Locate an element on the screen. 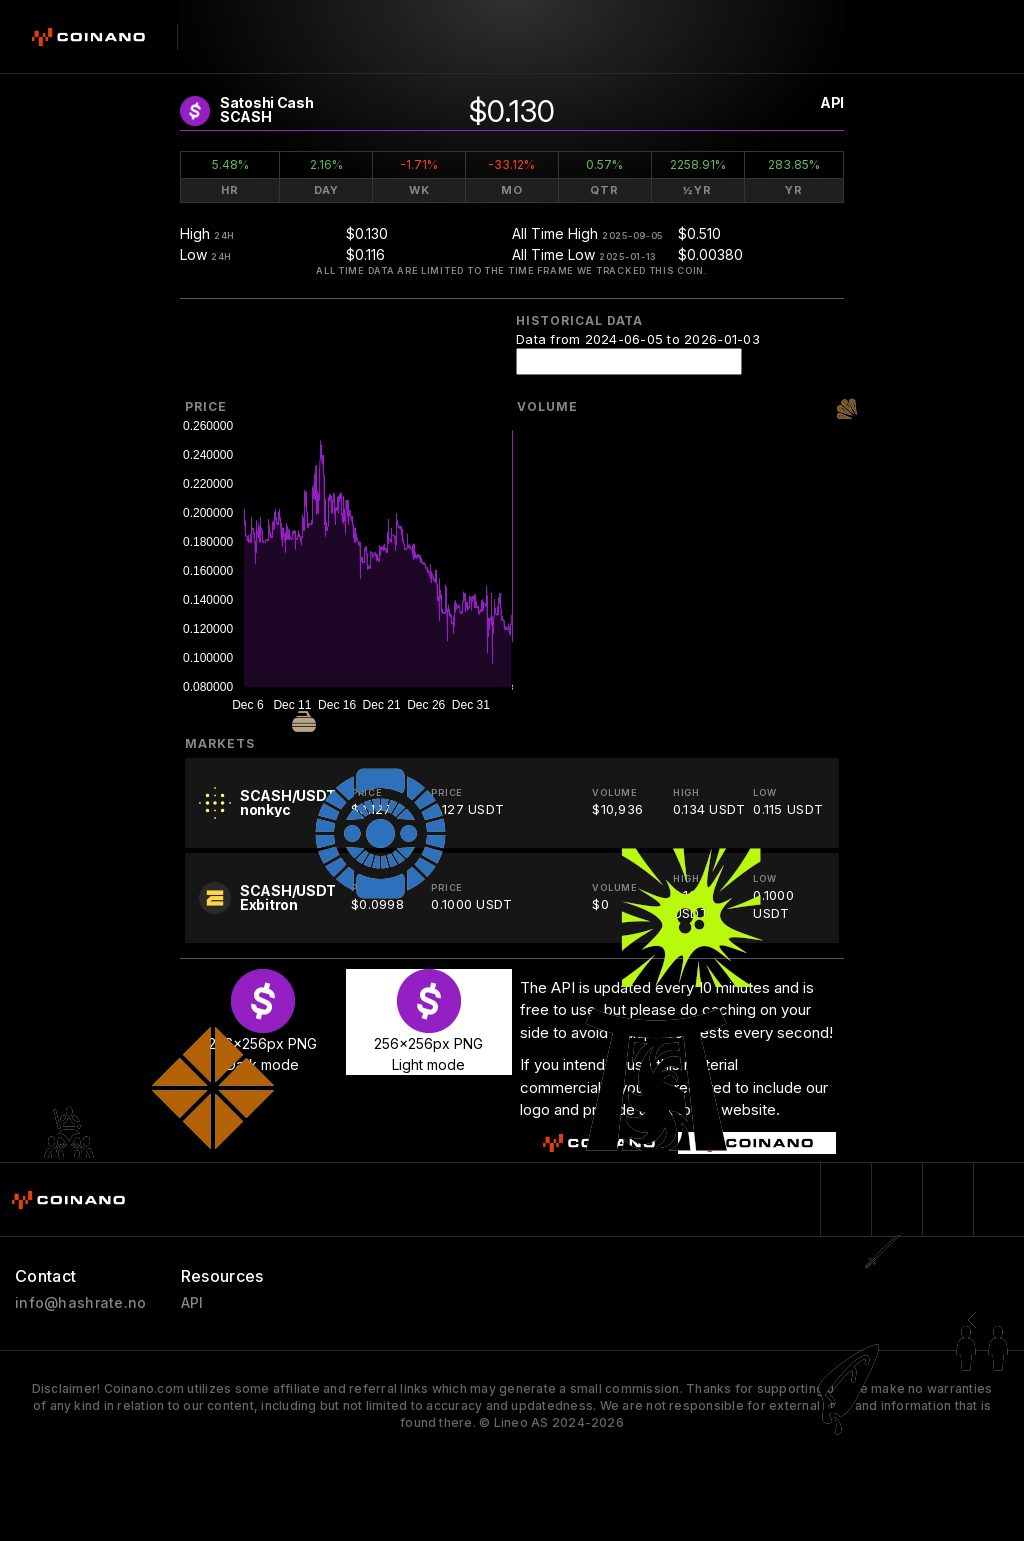 Image resolution: width=1024 pixels, height=1541 pixels. enter a magic portal or dimensional gateway is located at coordinates (656, 1080).